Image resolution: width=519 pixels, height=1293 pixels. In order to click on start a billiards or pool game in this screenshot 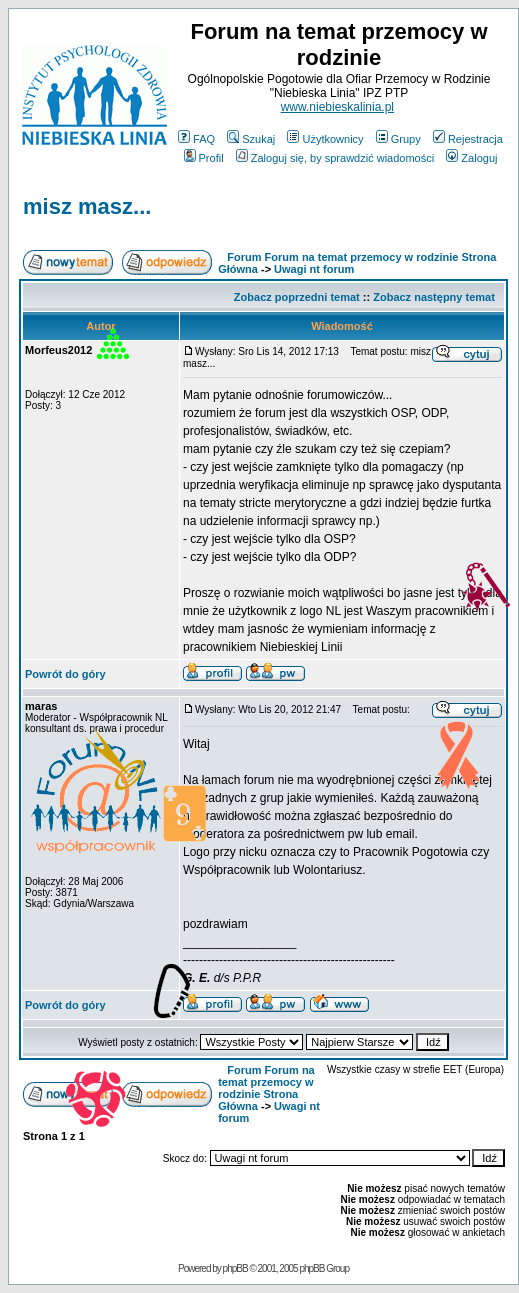, I will do `click(113, 343)`.